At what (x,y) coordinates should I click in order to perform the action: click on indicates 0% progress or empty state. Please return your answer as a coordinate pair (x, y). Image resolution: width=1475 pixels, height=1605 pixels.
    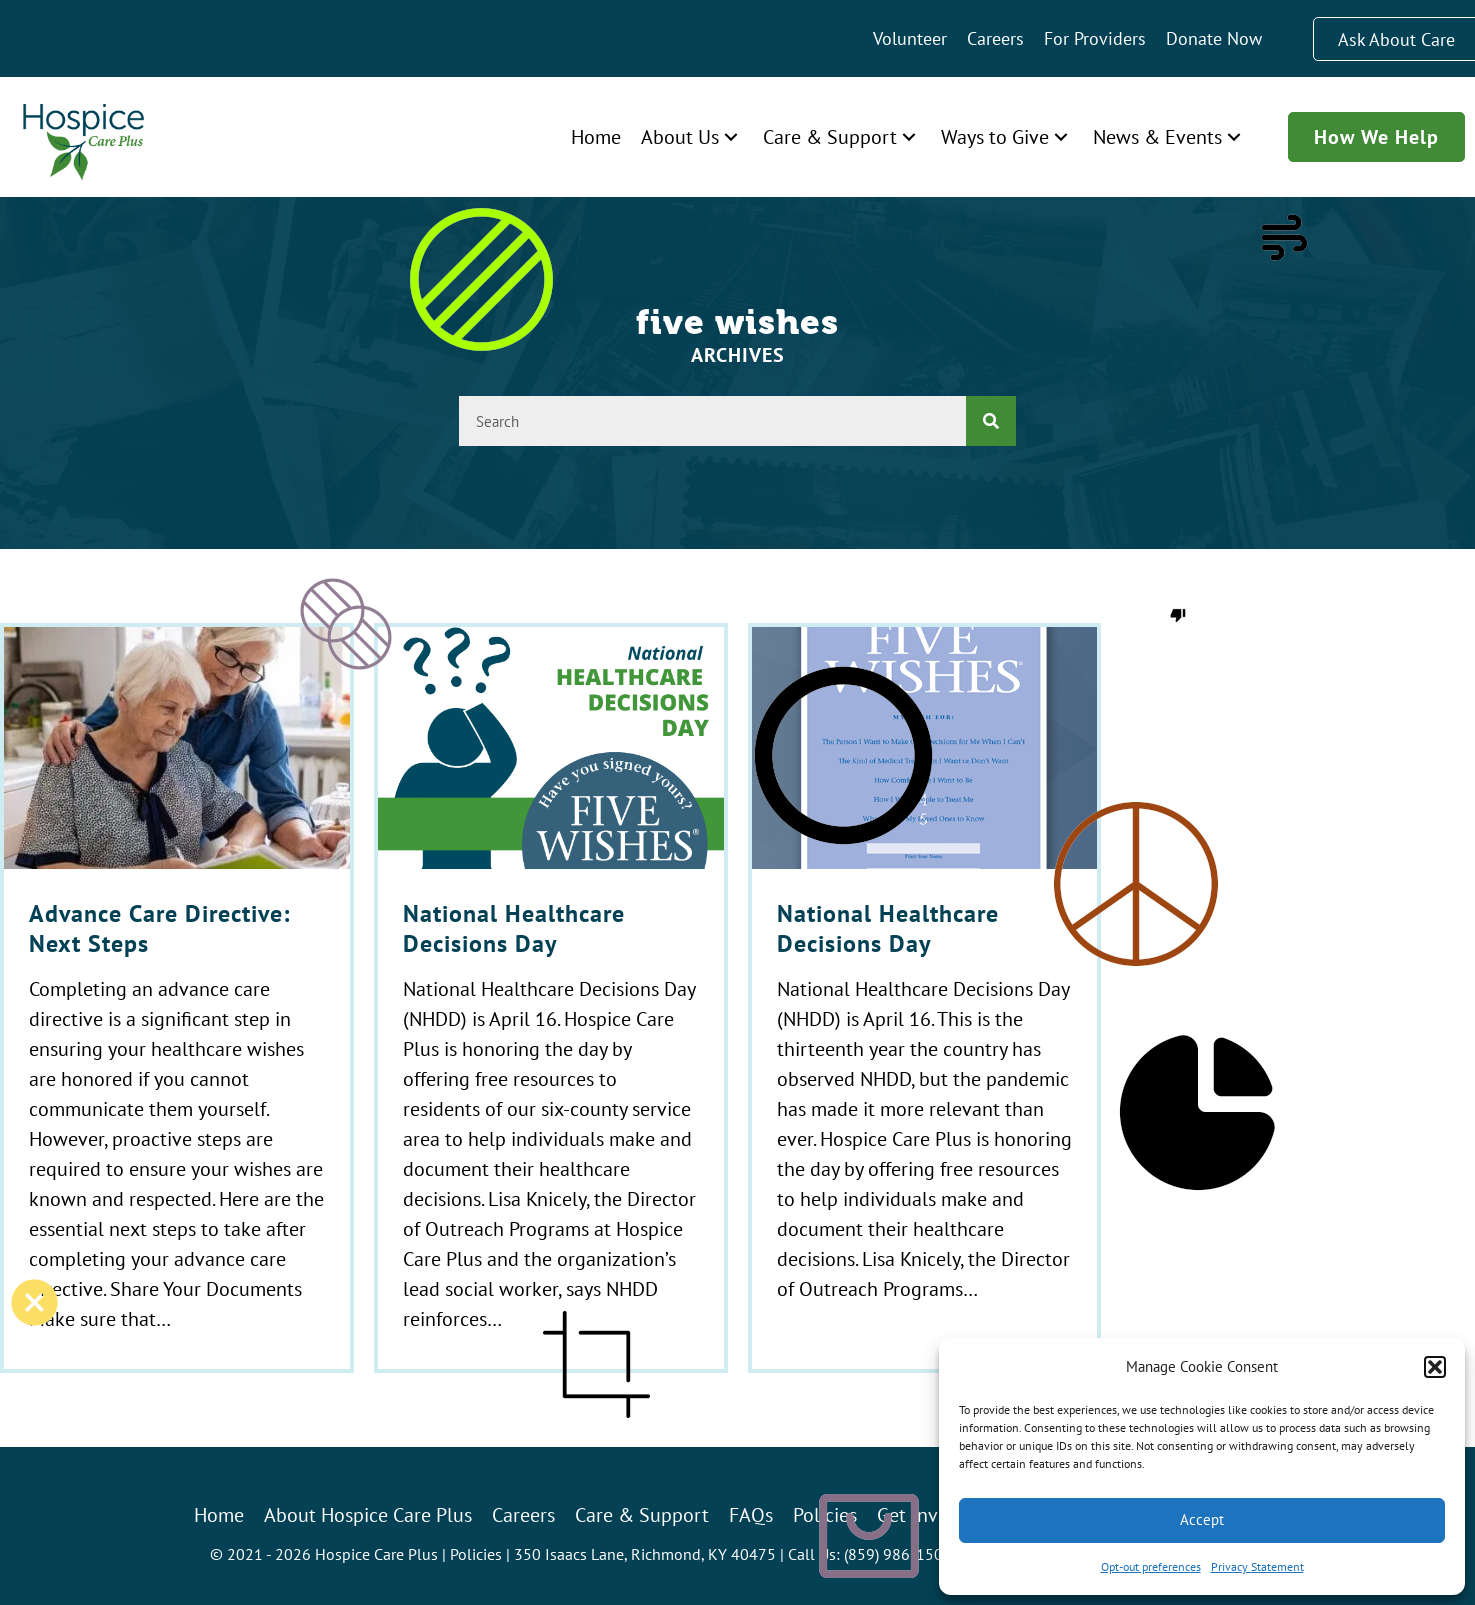
    Looking at the image, I should click on (843, 755).